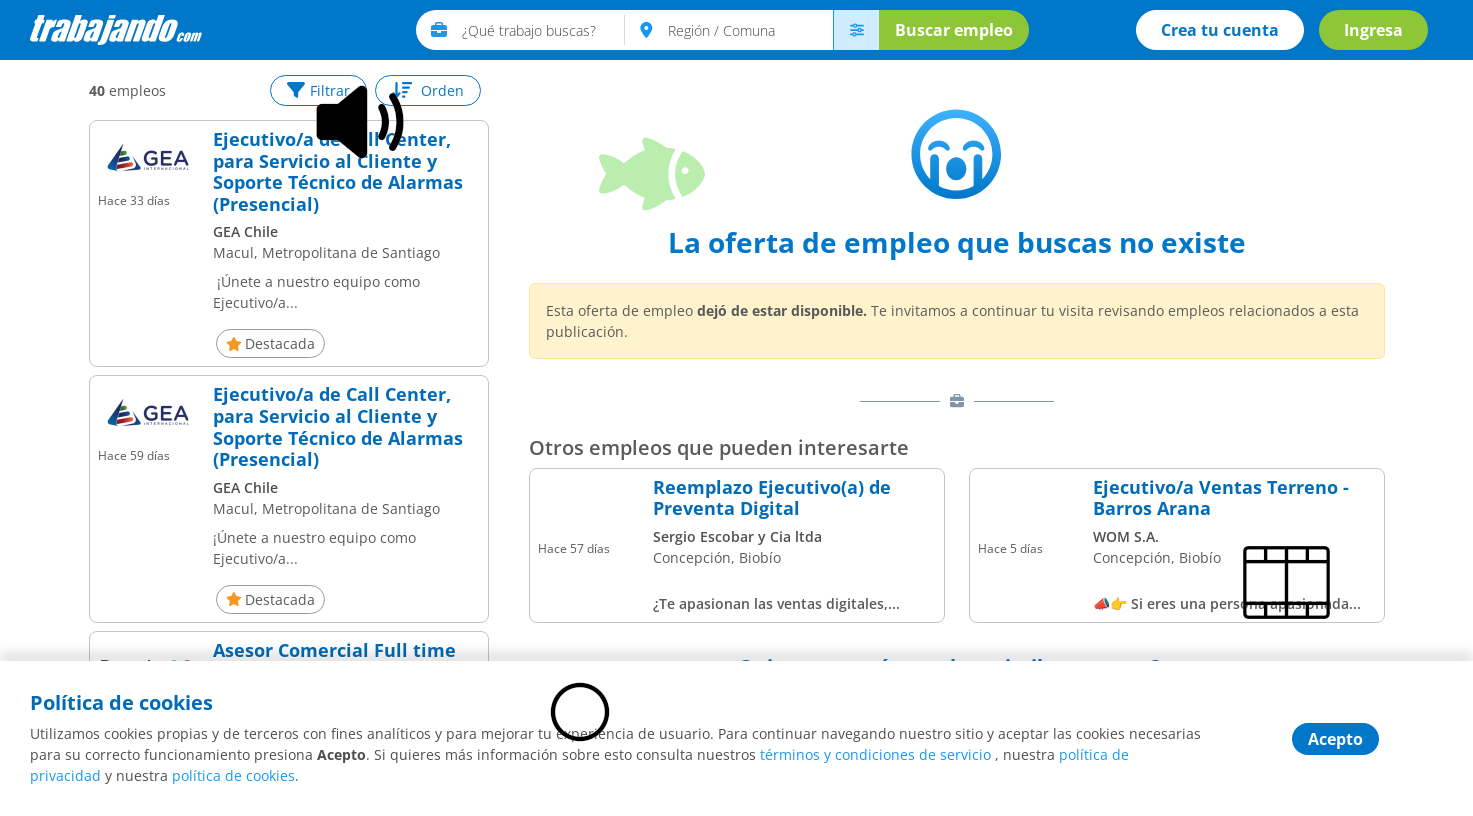 The width and height of the screenshot is (1473, 816). I want to click on view video or film content, so click(1286, 582).